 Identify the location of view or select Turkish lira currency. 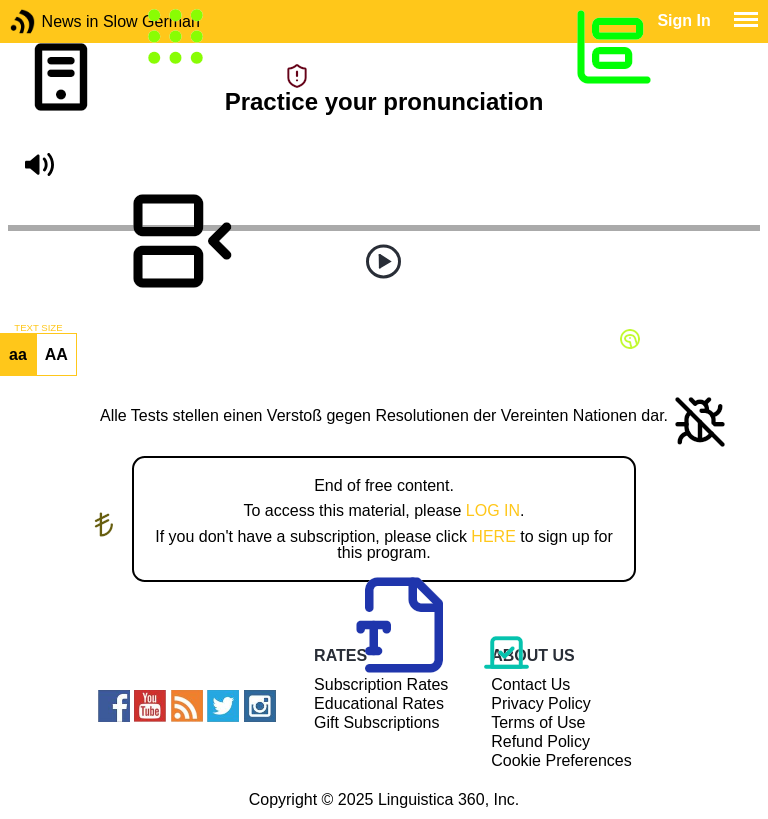
(104, 524).